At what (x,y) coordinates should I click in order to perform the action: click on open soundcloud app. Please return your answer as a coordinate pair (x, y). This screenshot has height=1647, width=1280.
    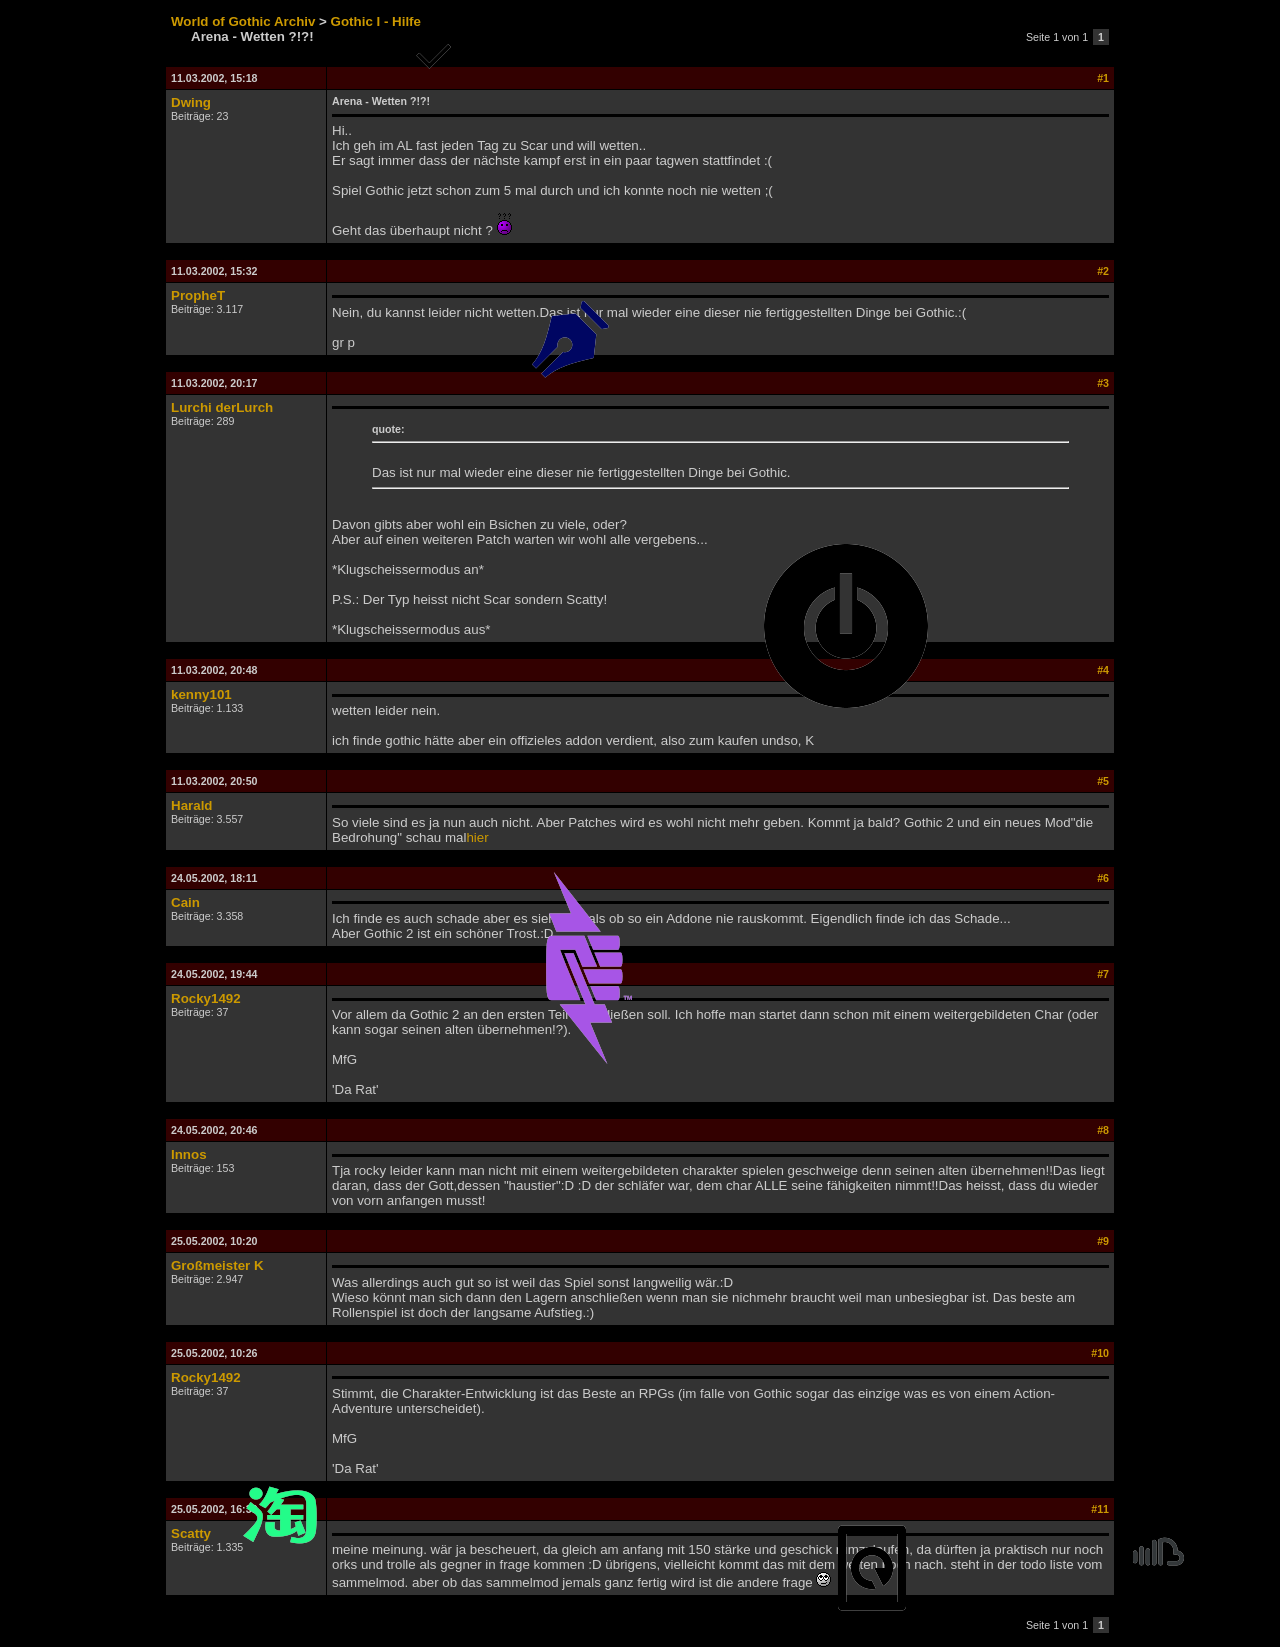
    Looking at the image, I should click on (1158, 1550).